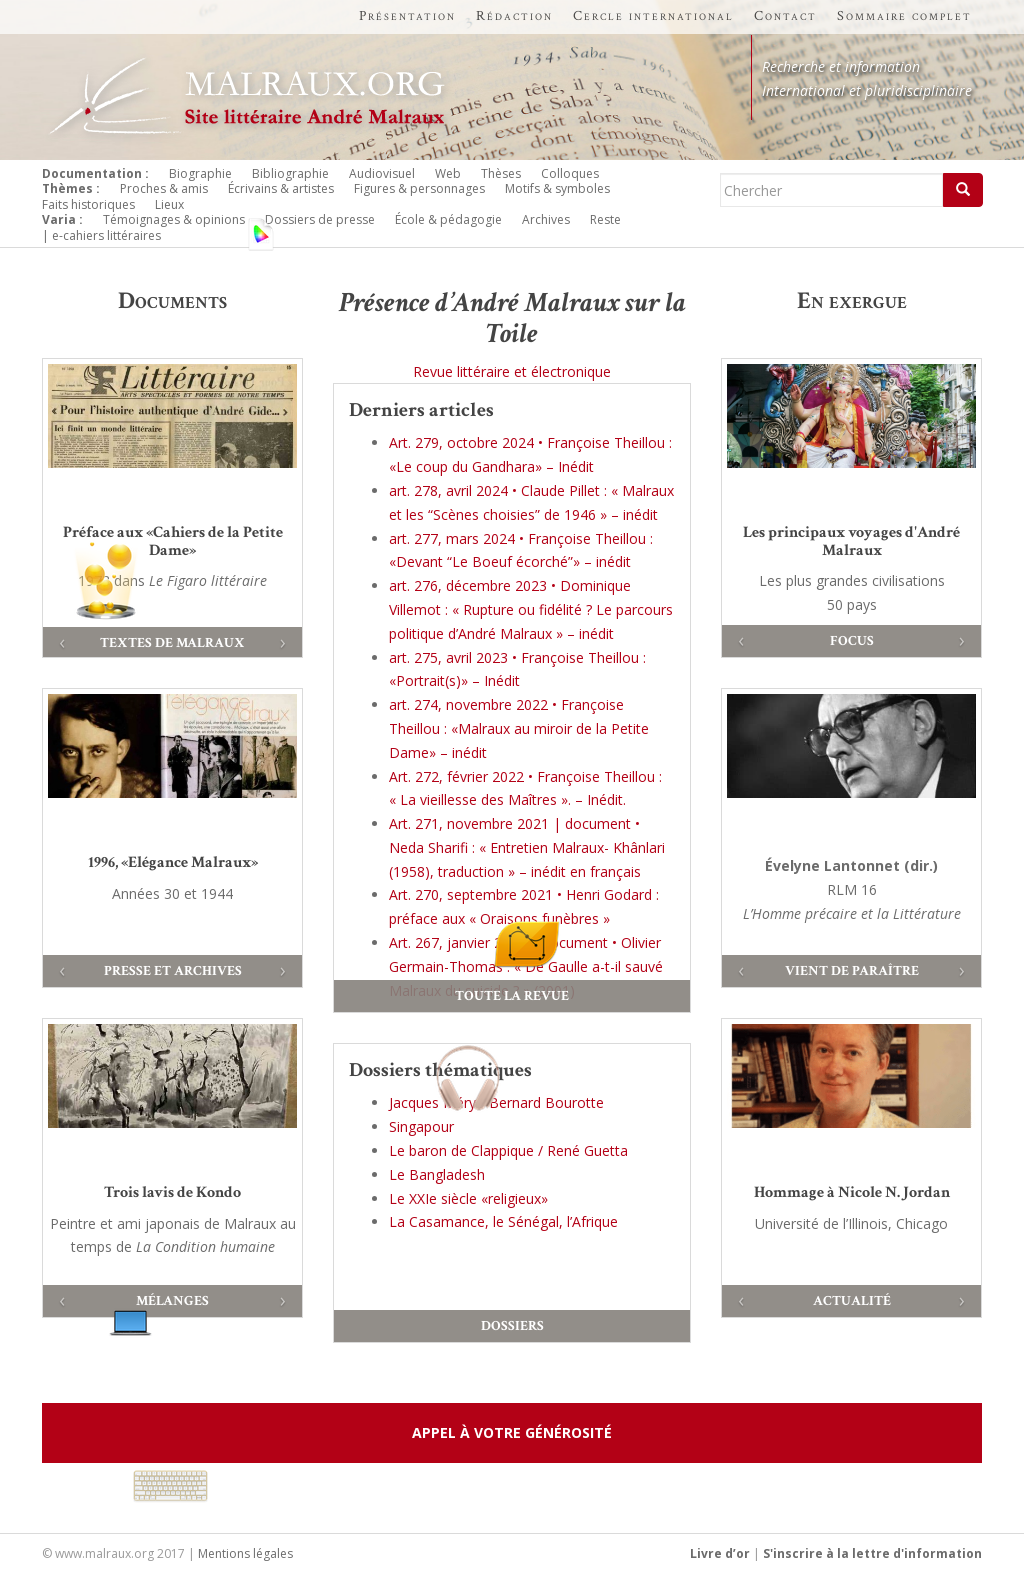  Describe the element at coordinates (130, 1319) in the screenshot. I see `represents a macbook pro device in system settings` at that location.